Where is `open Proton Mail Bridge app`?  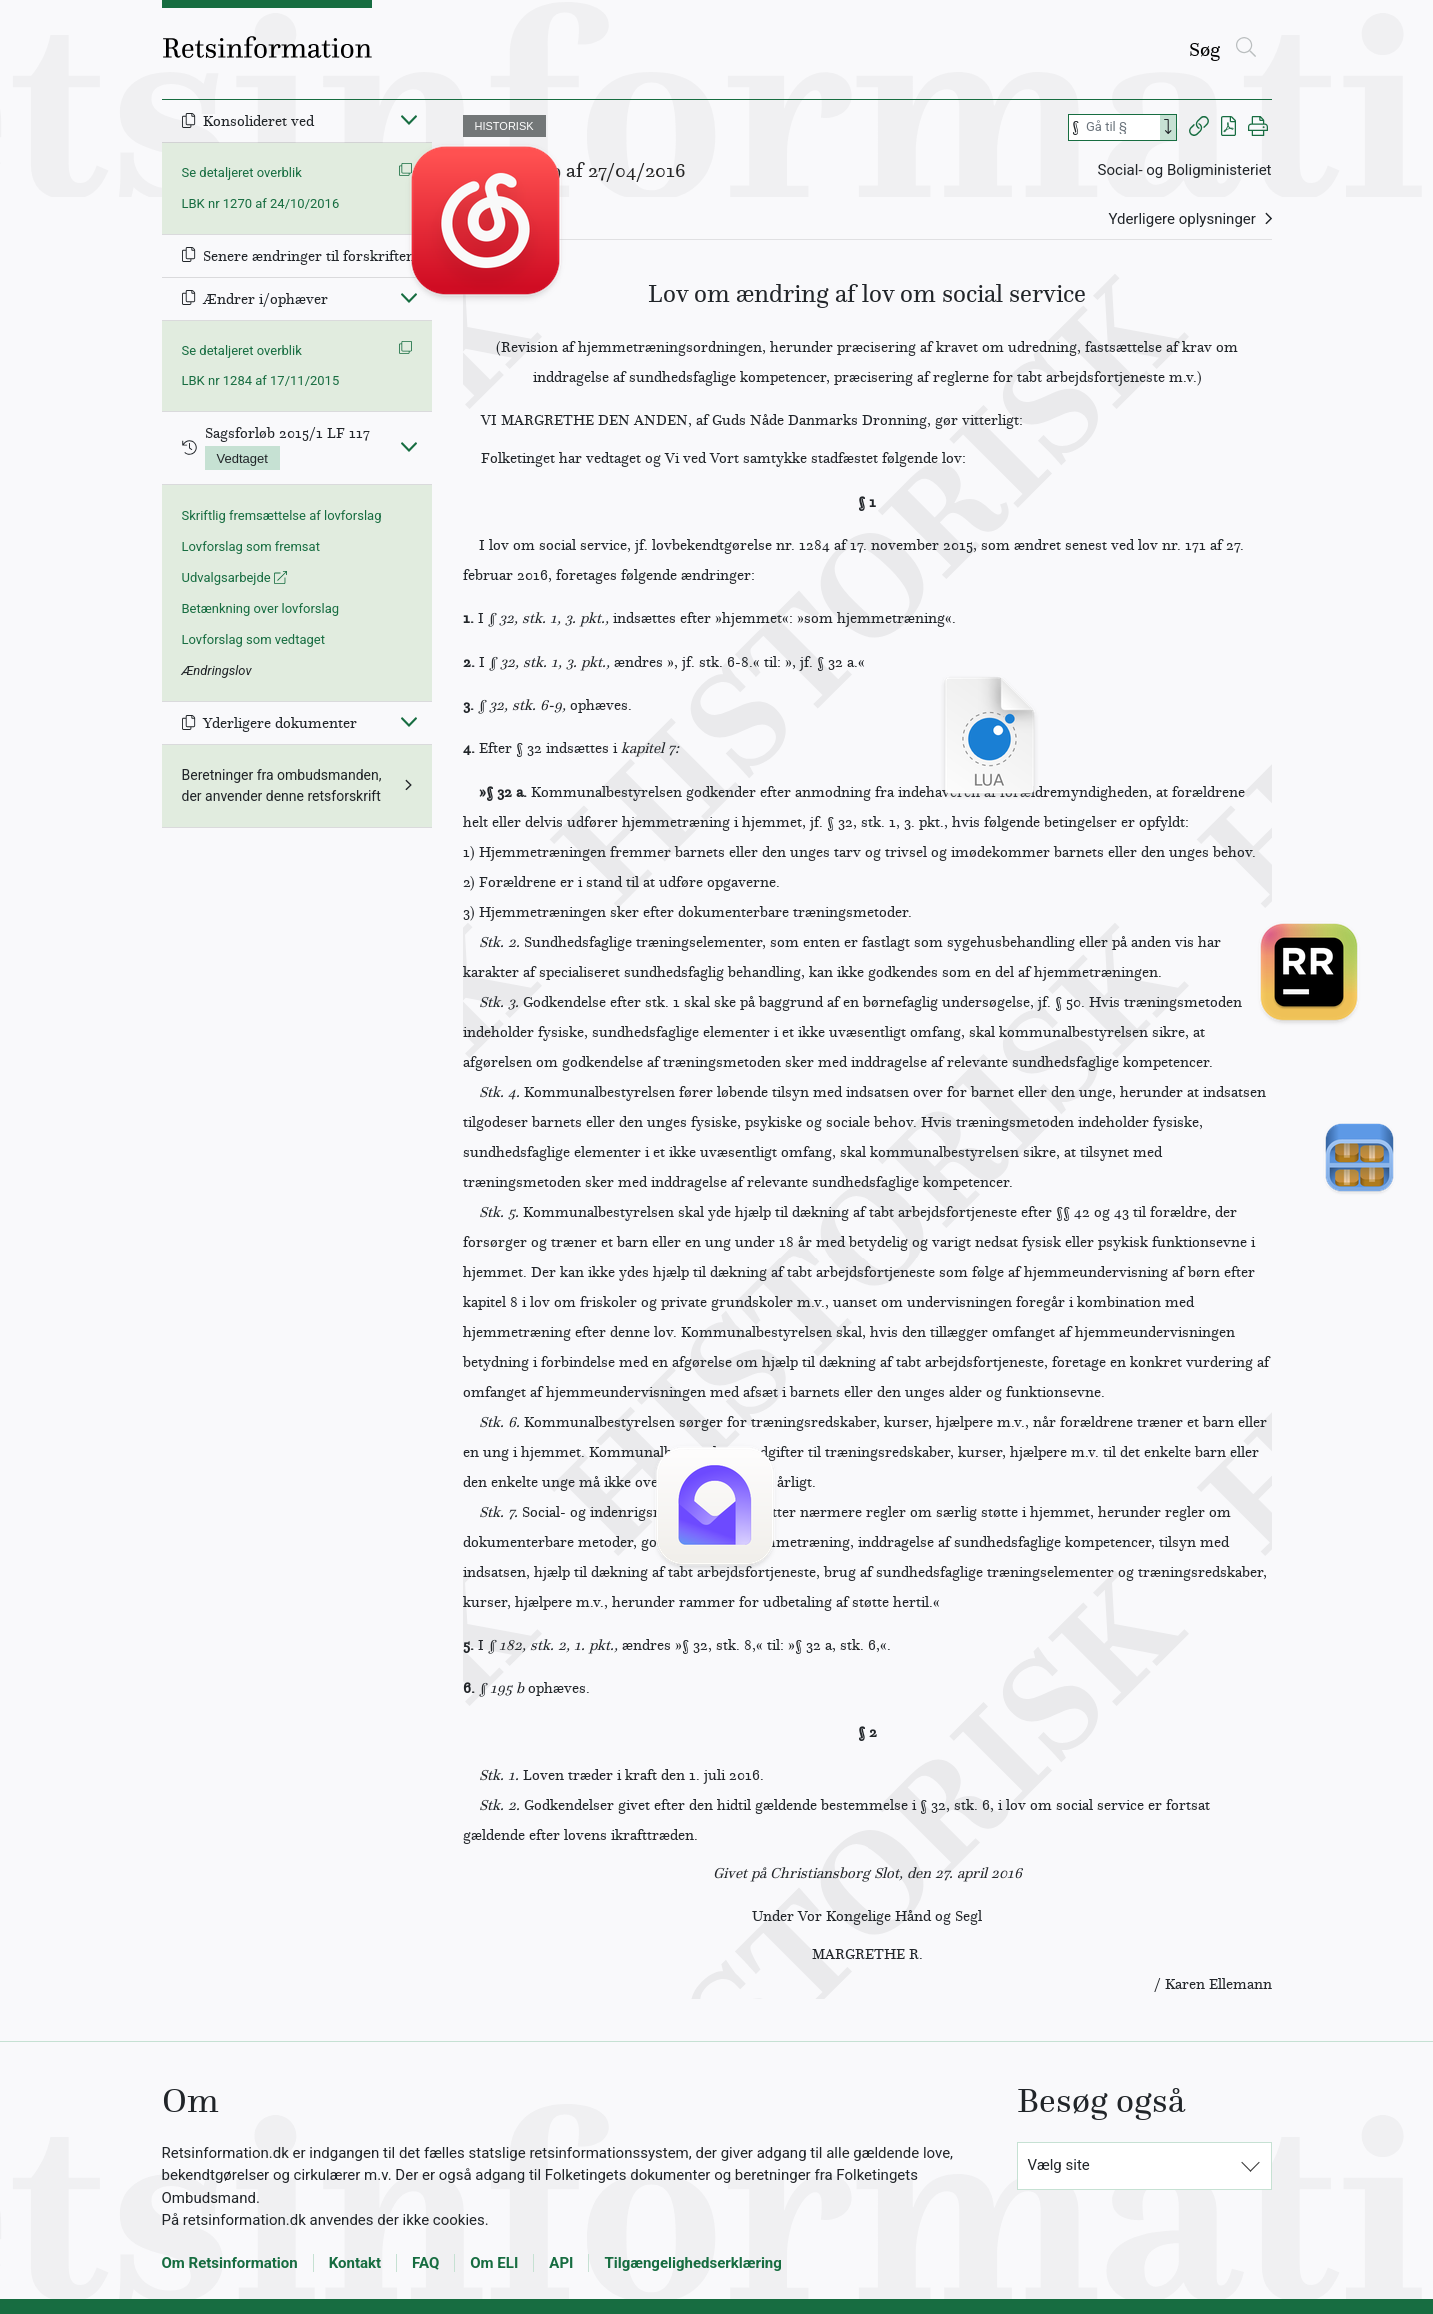 open Proton Mail Bridge app is located at coordinates (715, 1506).